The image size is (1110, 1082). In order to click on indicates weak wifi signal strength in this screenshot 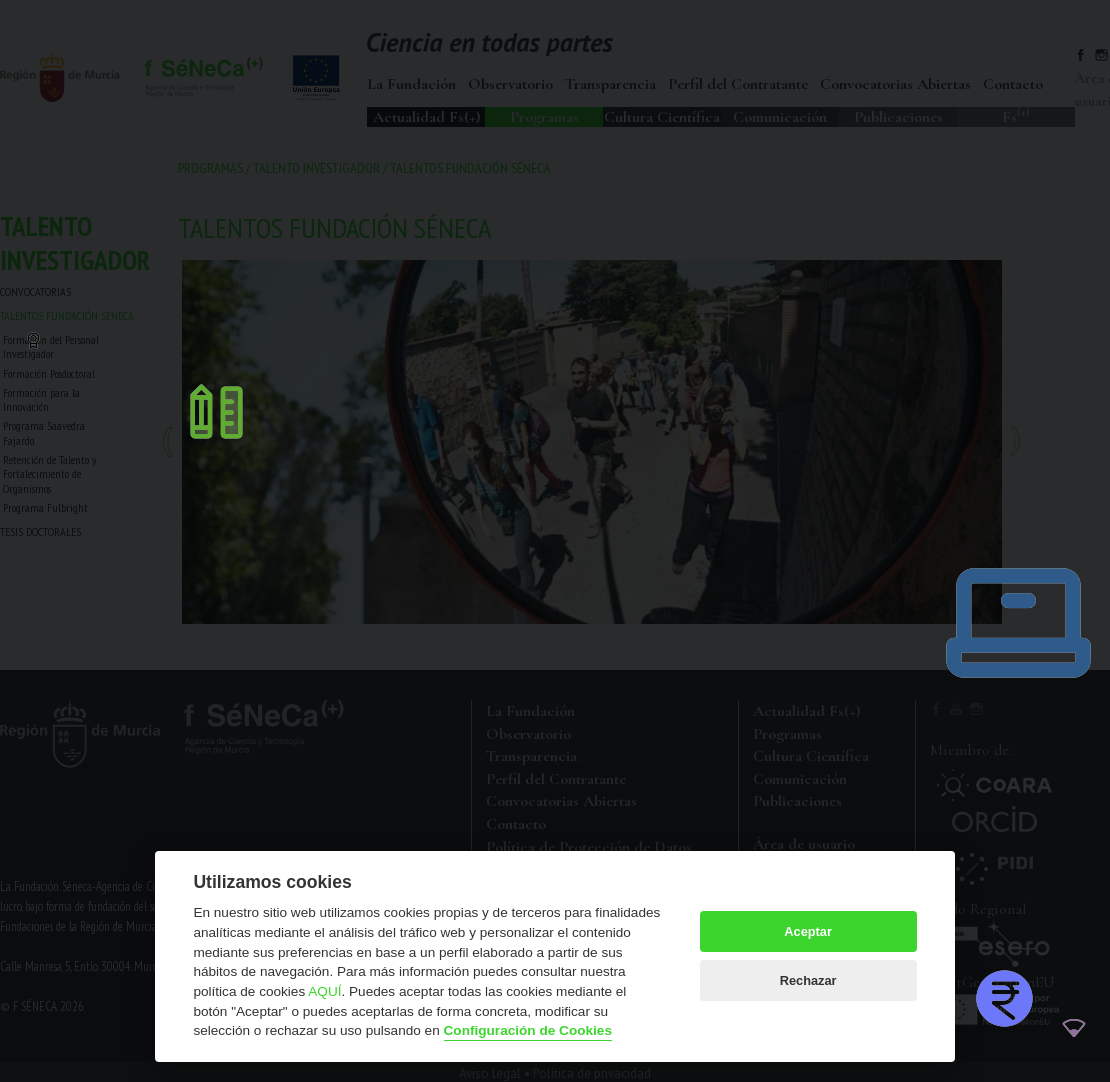, I will do `click(1074, 1028)`.